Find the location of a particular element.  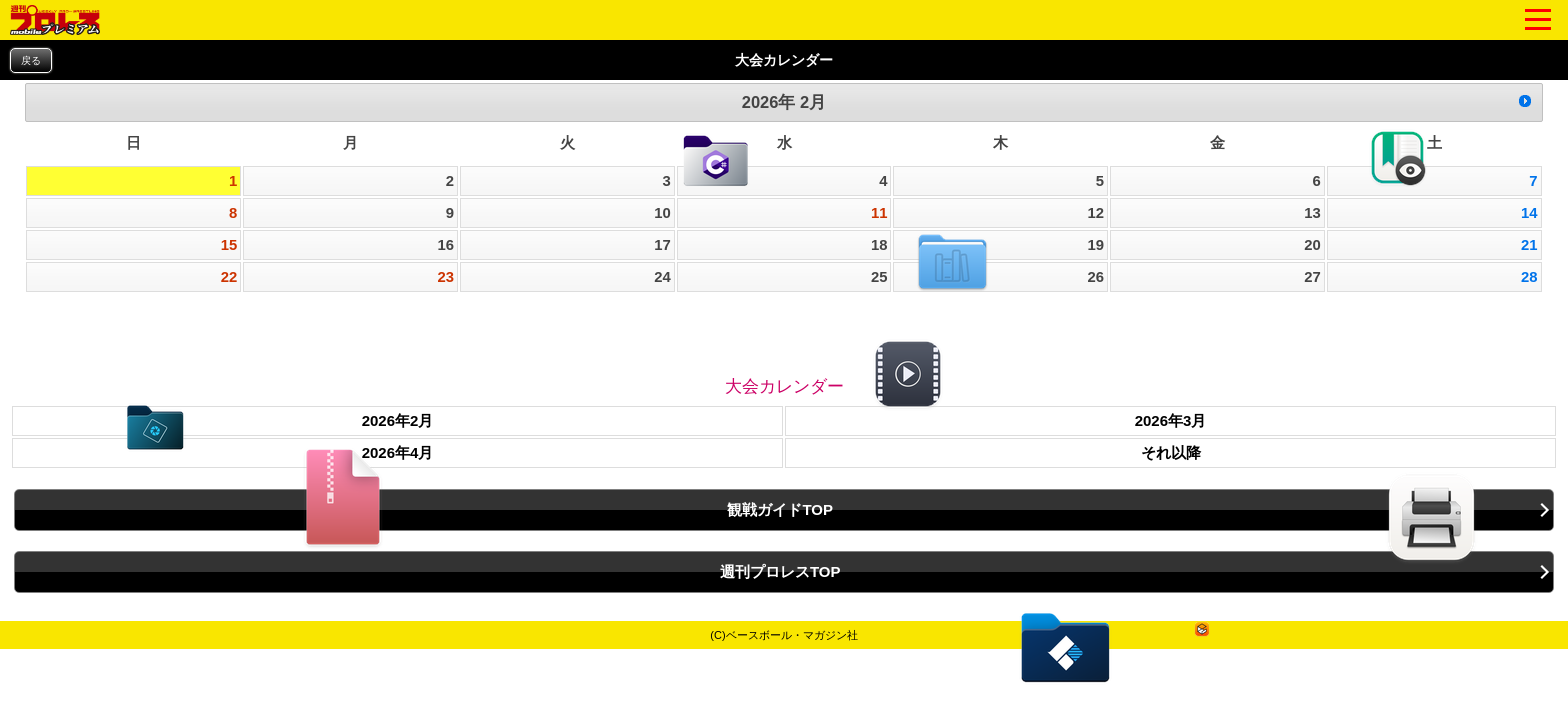

open adobe photoshop elements project folder is located at coordinates (155, 429).